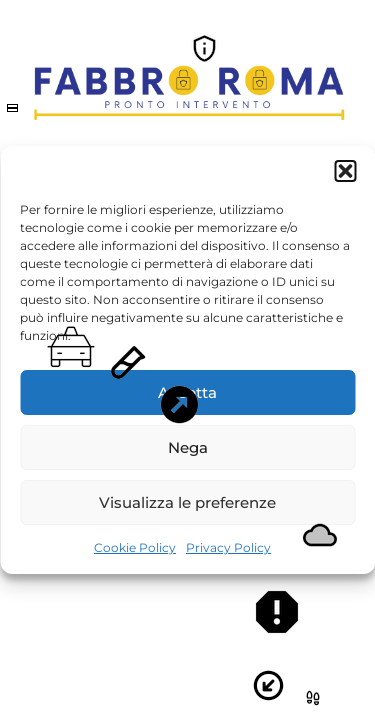  Describe the element at coordinates (320, 535) in the screenshot. I see `cloud storage or sync status` at that location.